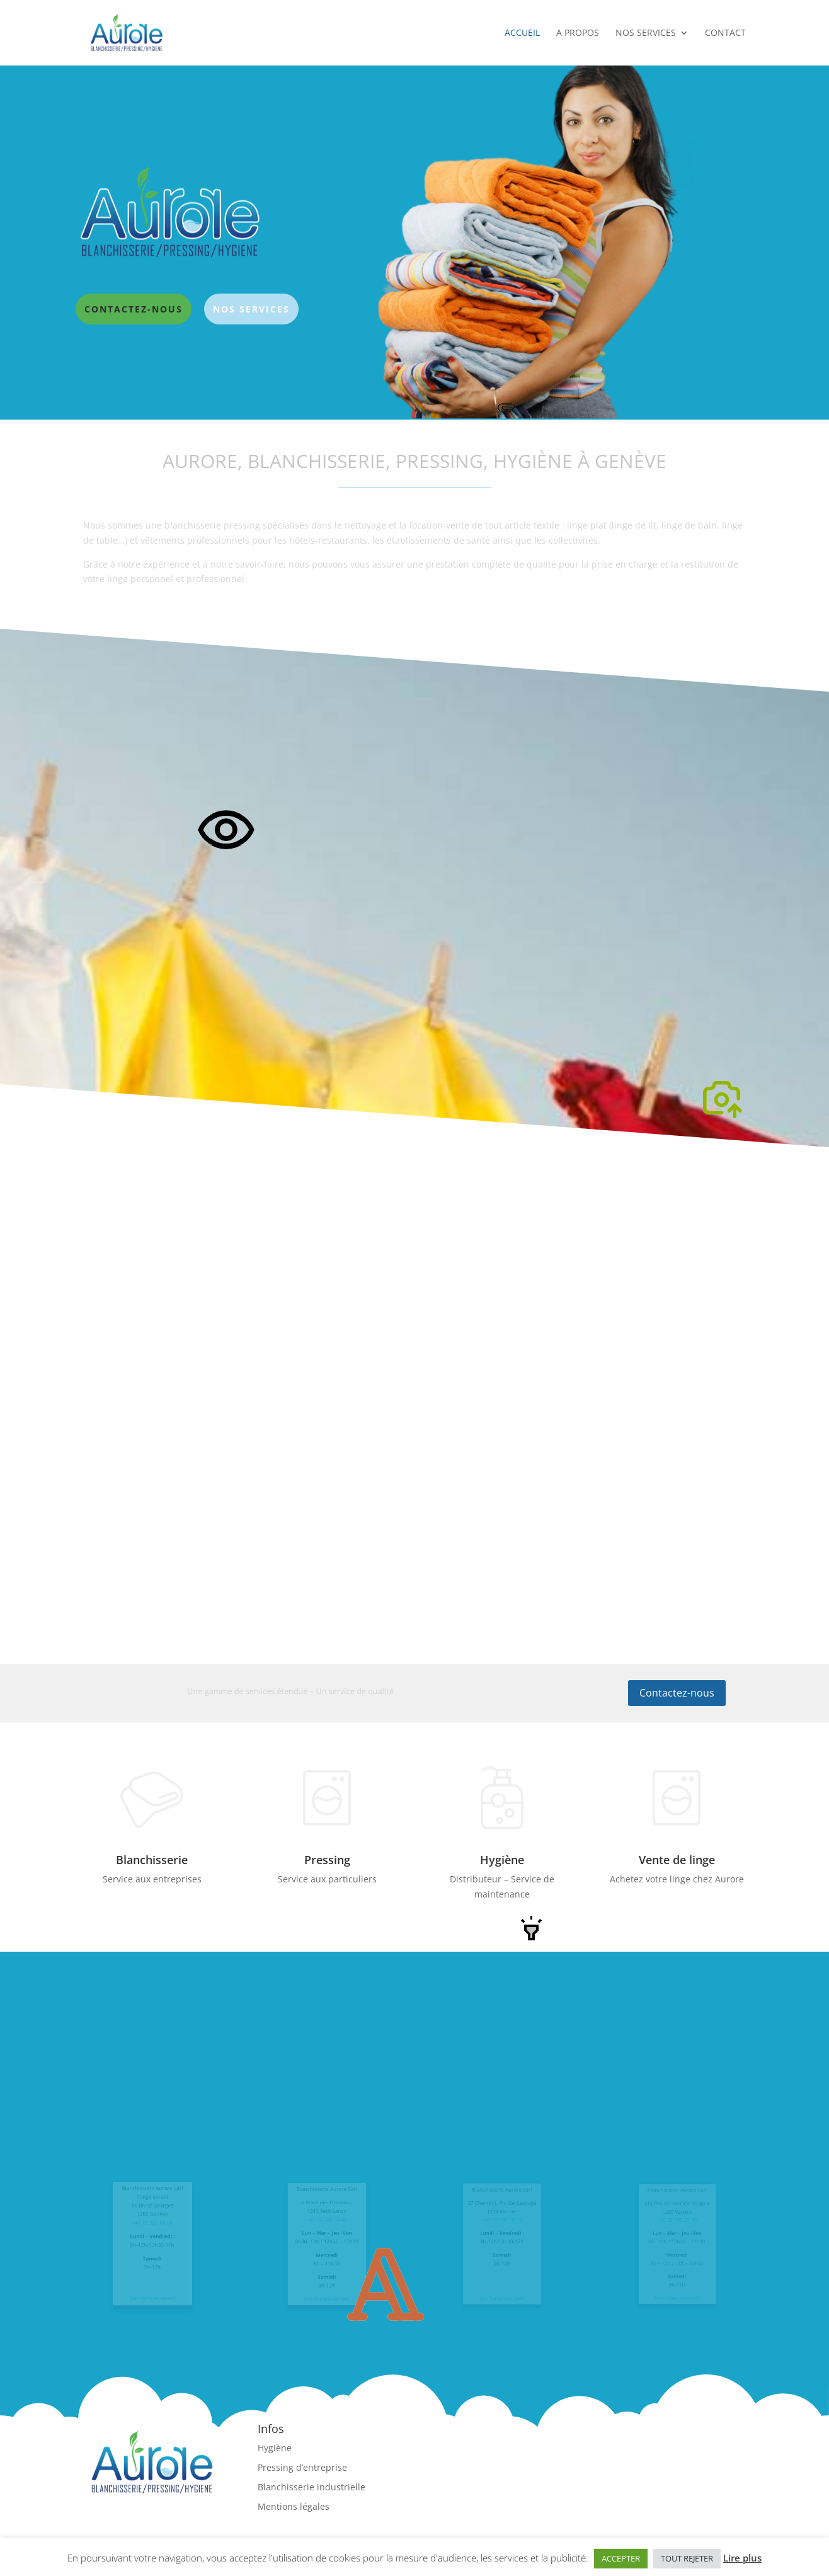 This screenshot has width=829, height=2576. What do you see at coordinates (721, 1097) in the screenshot?
I see `upload a photo from your camera` at bounding box center [721, 1097].